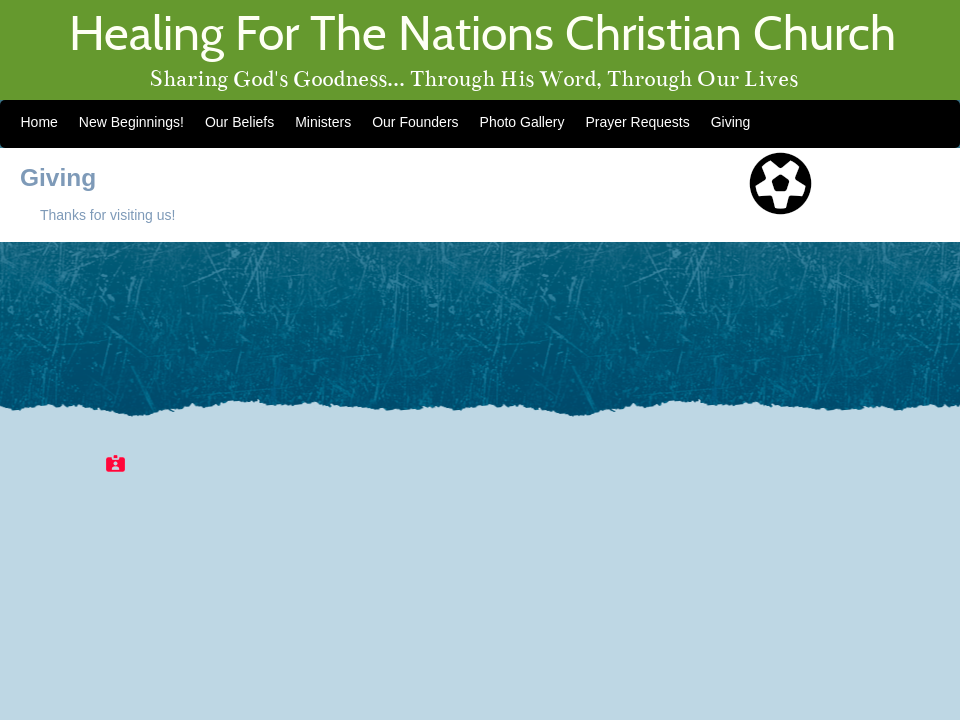 The width and height of the screenshot is (960, 720). Describe the element at coordinates (780, 183) in the screenshot. I see `access sports or football-related content` at that location.